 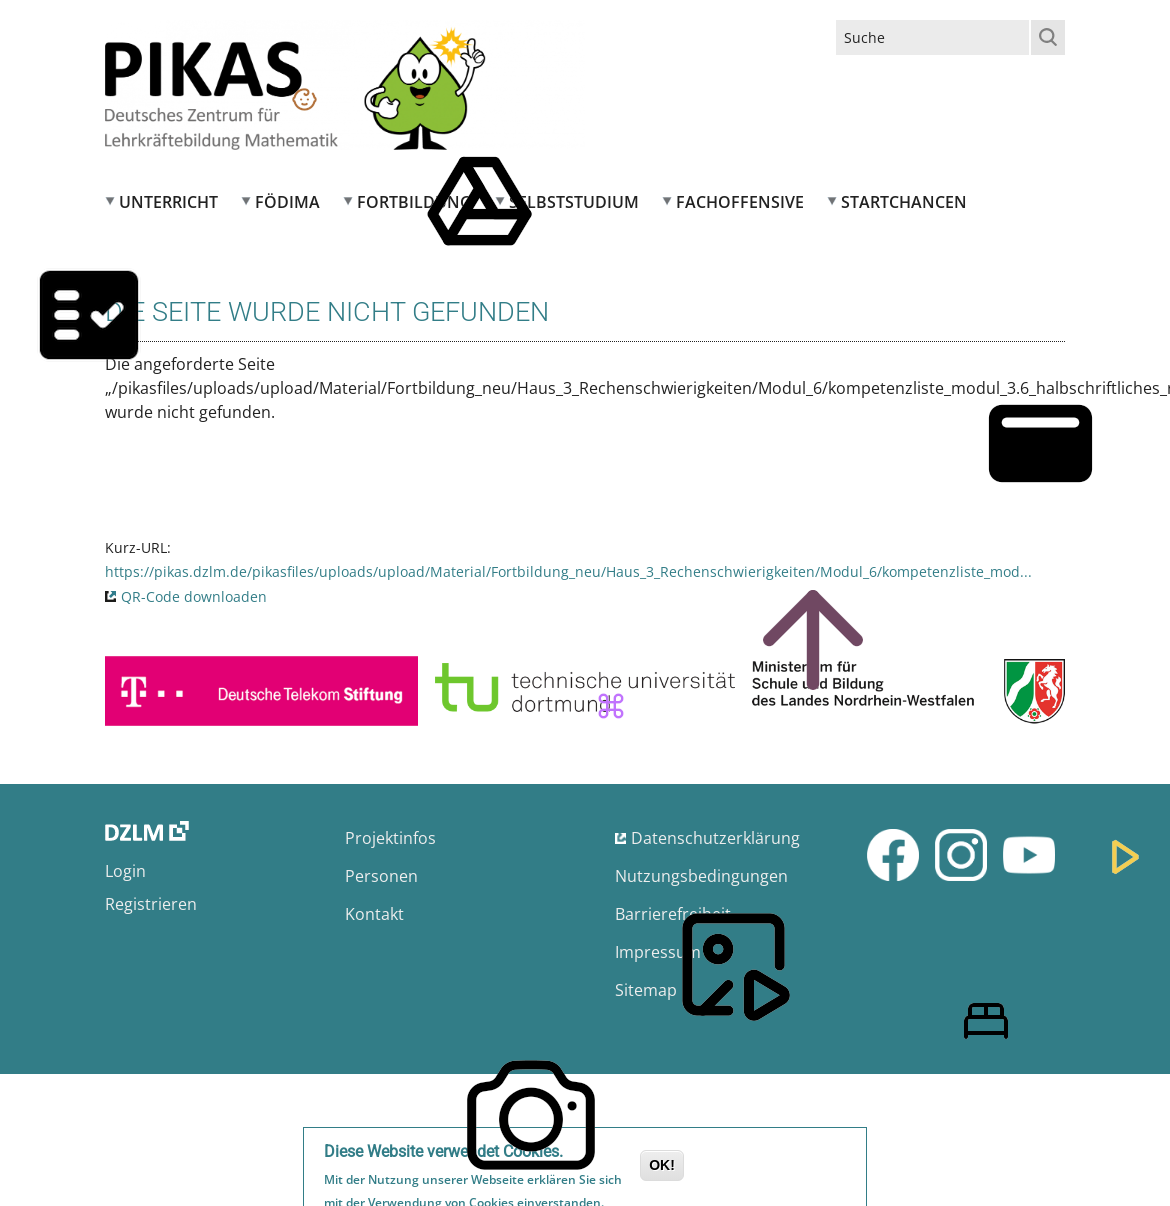 What do you see at coordinates (813, 640) in the screenshot?
I see `scroll to top of page` at bounding box center [813, 640].